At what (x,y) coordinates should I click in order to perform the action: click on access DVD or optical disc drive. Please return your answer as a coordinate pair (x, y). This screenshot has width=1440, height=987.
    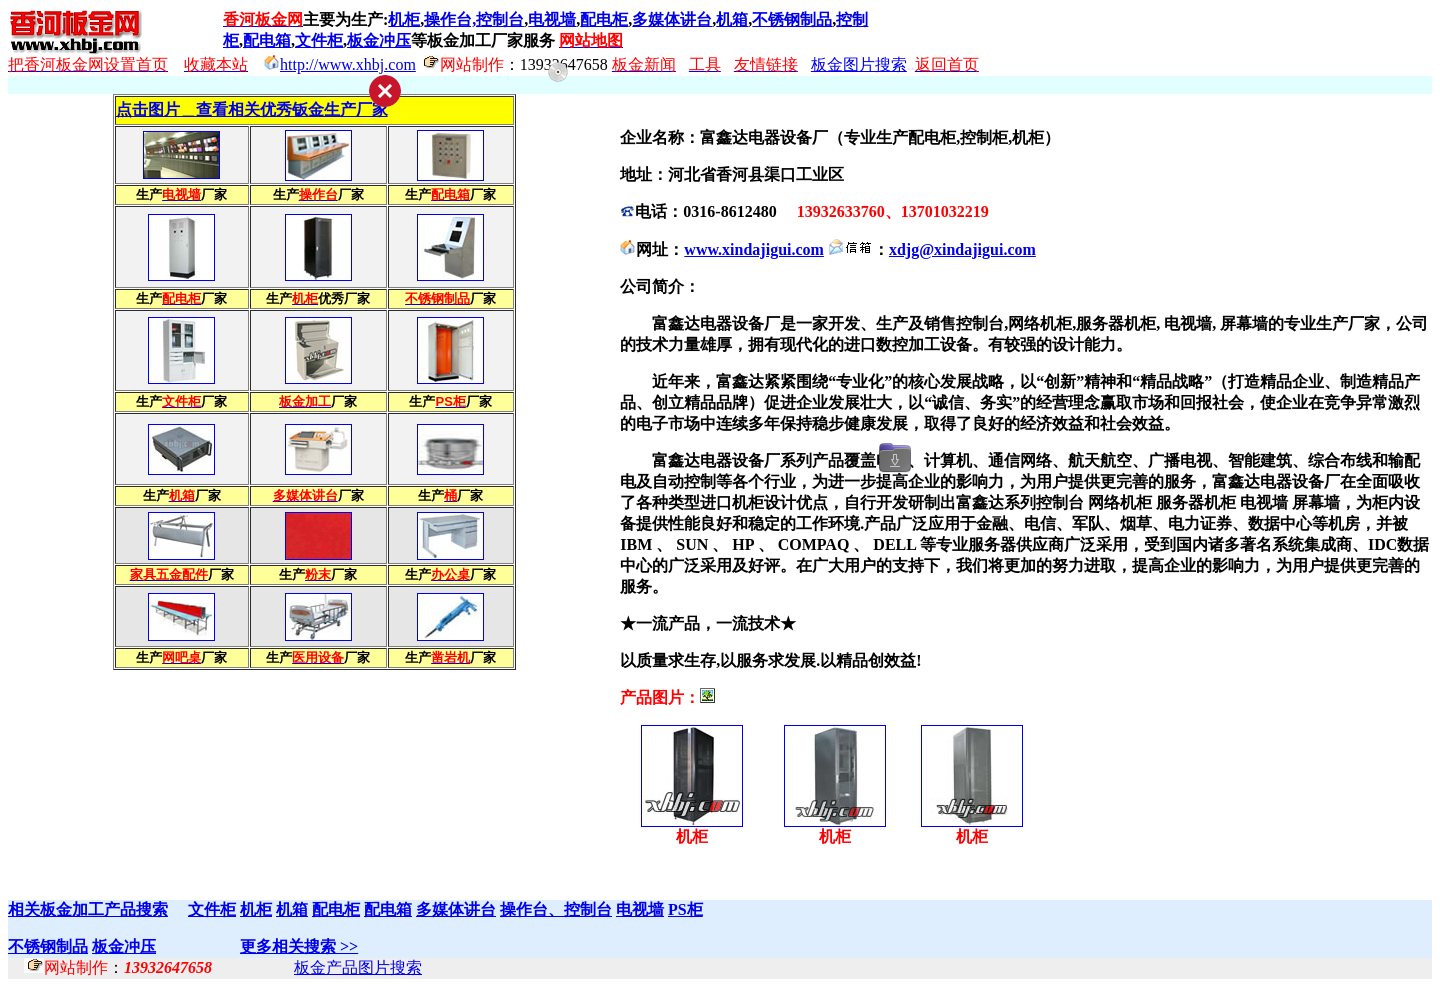
    Looking at the image, I should click on (558, 72).